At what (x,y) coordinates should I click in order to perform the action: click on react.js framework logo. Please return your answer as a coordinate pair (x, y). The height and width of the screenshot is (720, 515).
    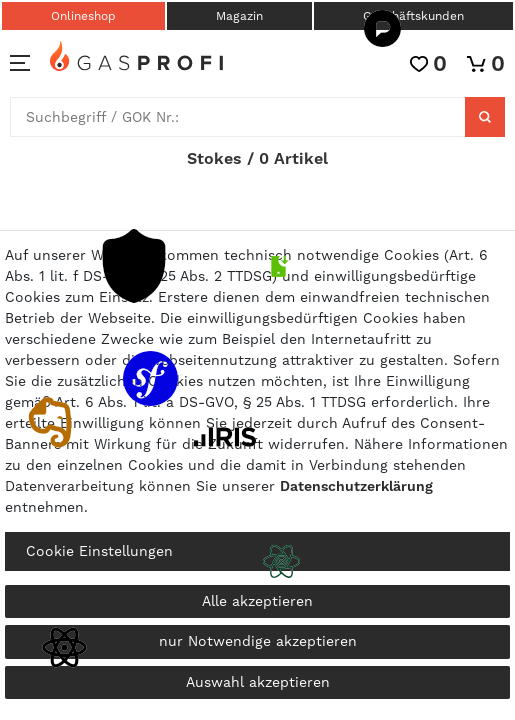
    Looking at the image, I should click on (64, 647).